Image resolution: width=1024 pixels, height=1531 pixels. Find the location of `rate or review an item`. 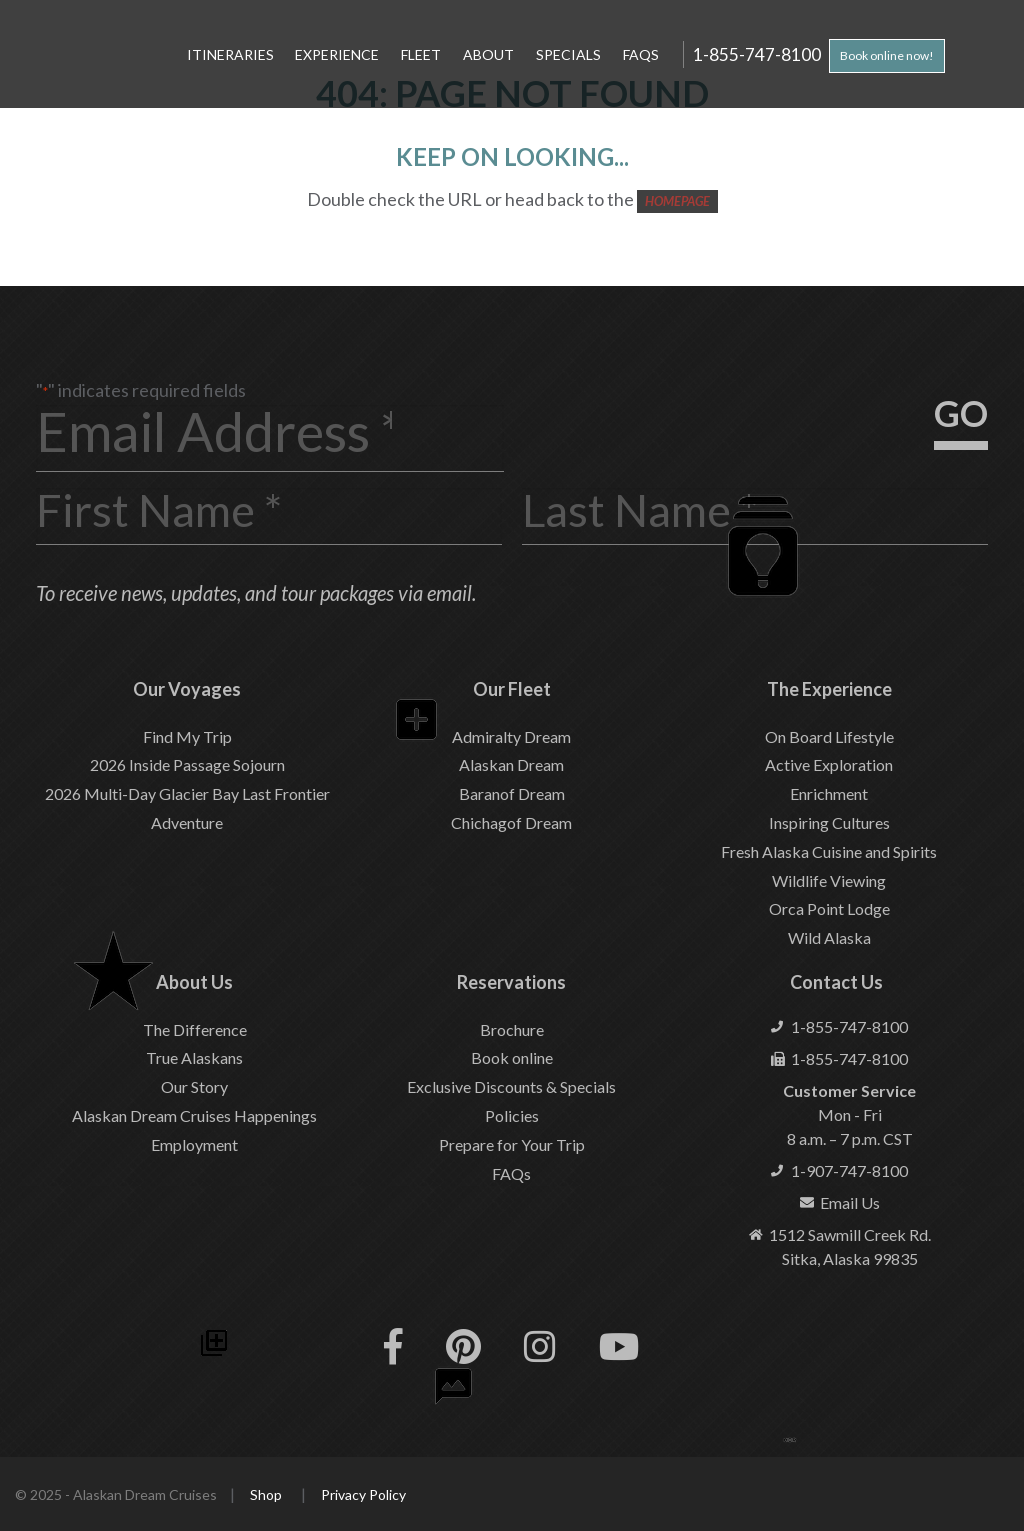

rate or review an item is located at coordinates (113, 970).